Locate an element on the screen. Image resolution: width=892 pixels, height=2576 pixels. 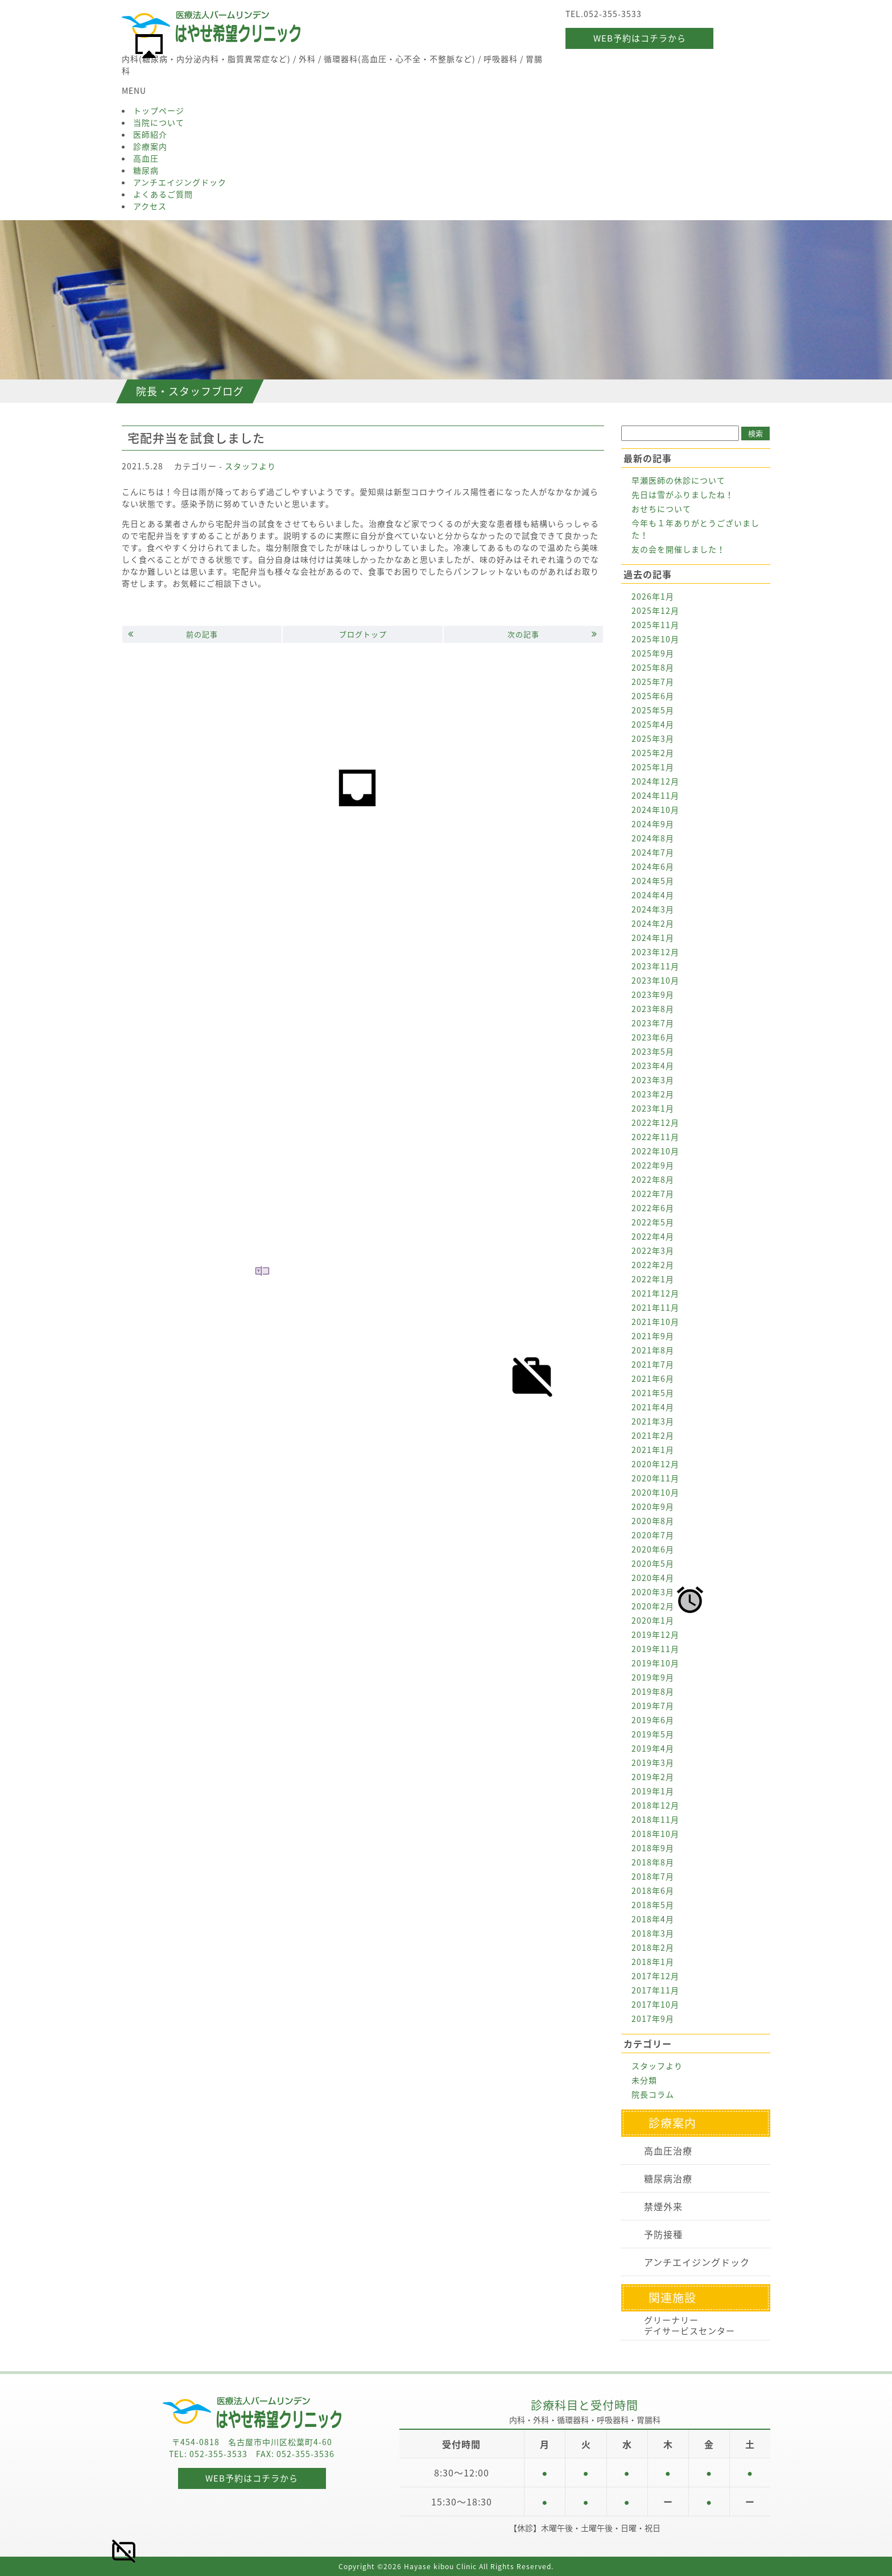
stream content to an external display is located at coordinates (149, 46).